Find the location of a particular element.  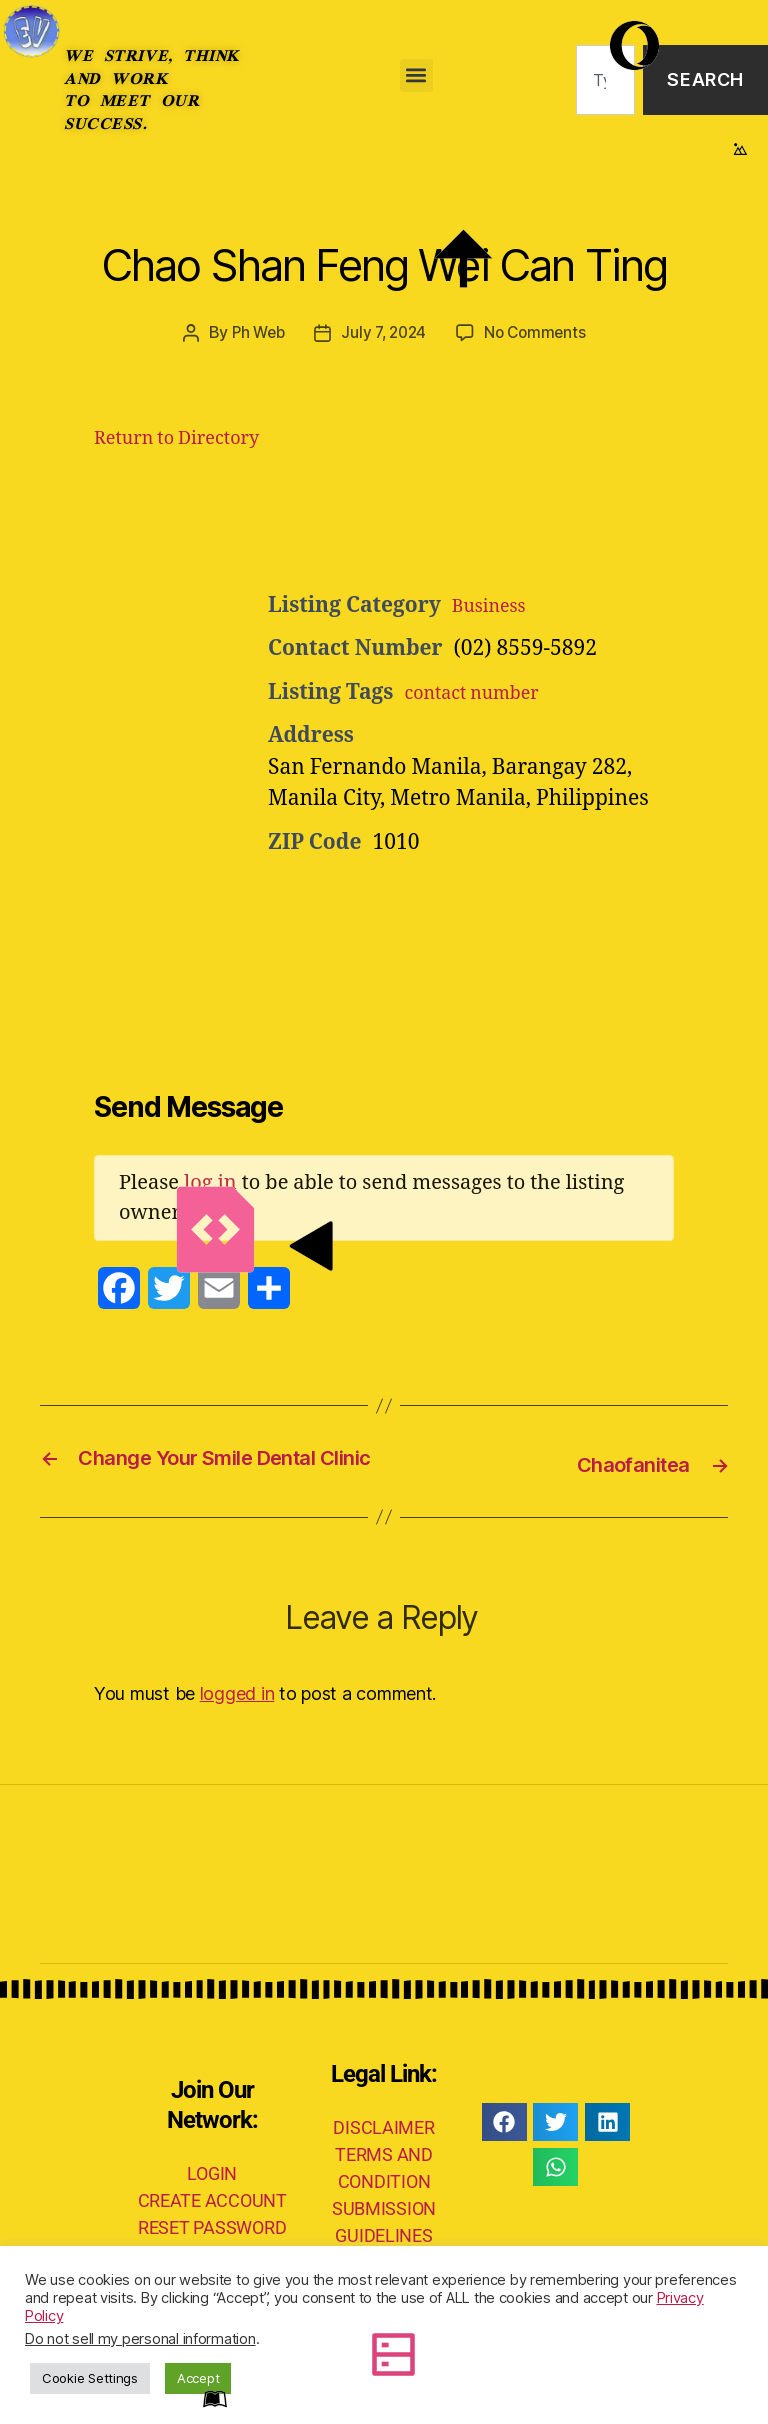

visit Leanpub publishing platform is located at coordinates (215, 2399).